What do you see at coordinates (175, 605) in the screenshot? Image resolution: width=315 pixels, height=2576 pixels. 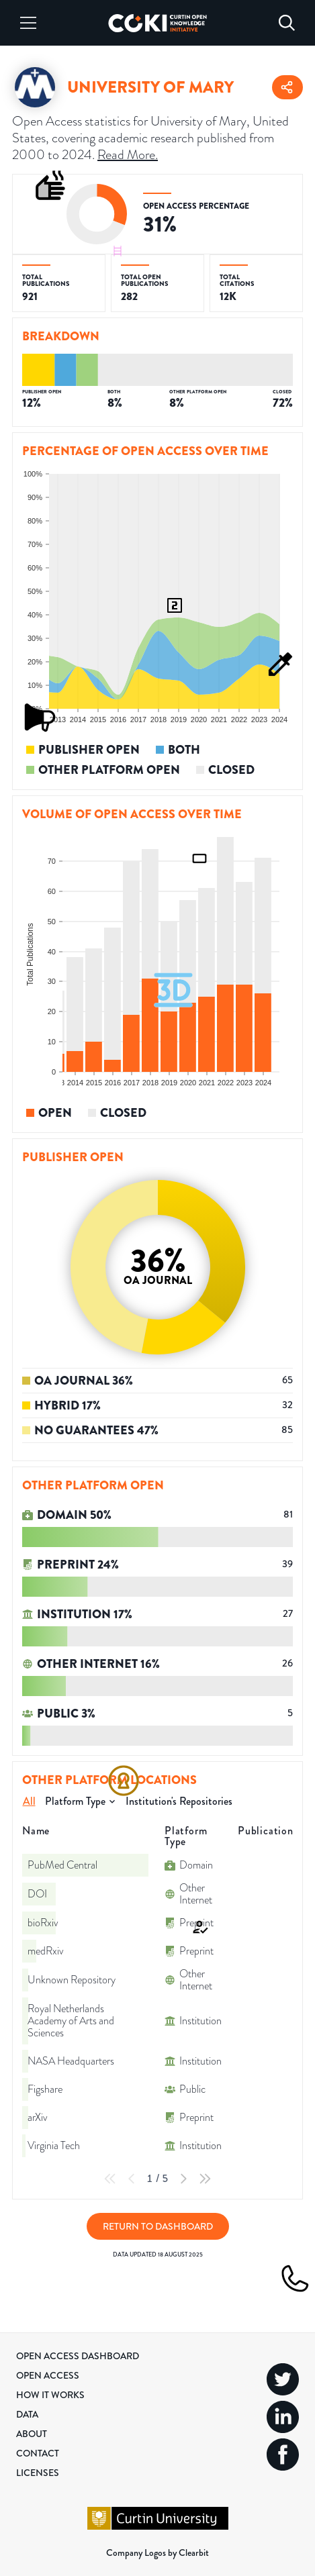 I see `indicates step two in a multi-step process` at bounding box center [175, 605].